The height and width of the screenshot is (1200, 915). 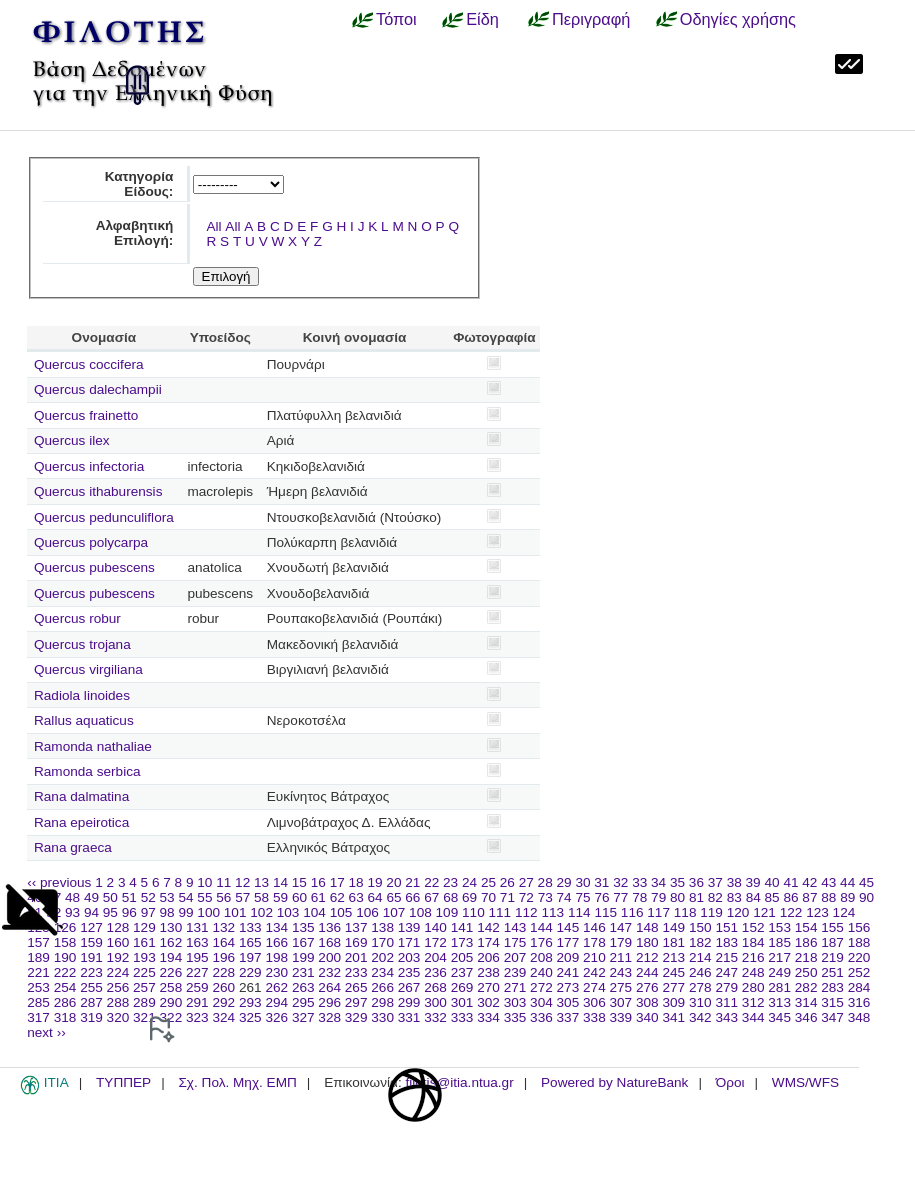 What do you see at coordinates (137, 84) in the screenshot?
I see `access dessert or frozen treats category` at bounding box center [137, 84].